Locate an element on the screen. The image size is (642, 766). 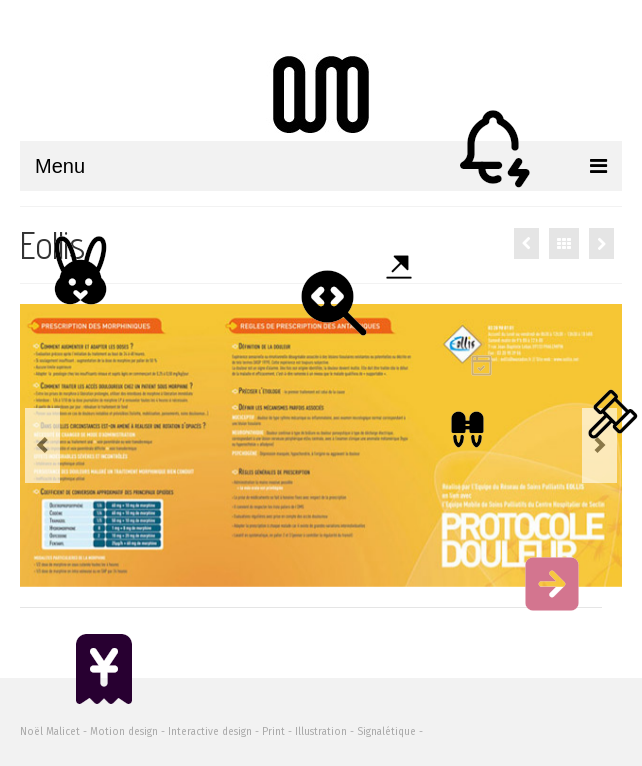
search or inspect code is located at coordinates (334, 303).